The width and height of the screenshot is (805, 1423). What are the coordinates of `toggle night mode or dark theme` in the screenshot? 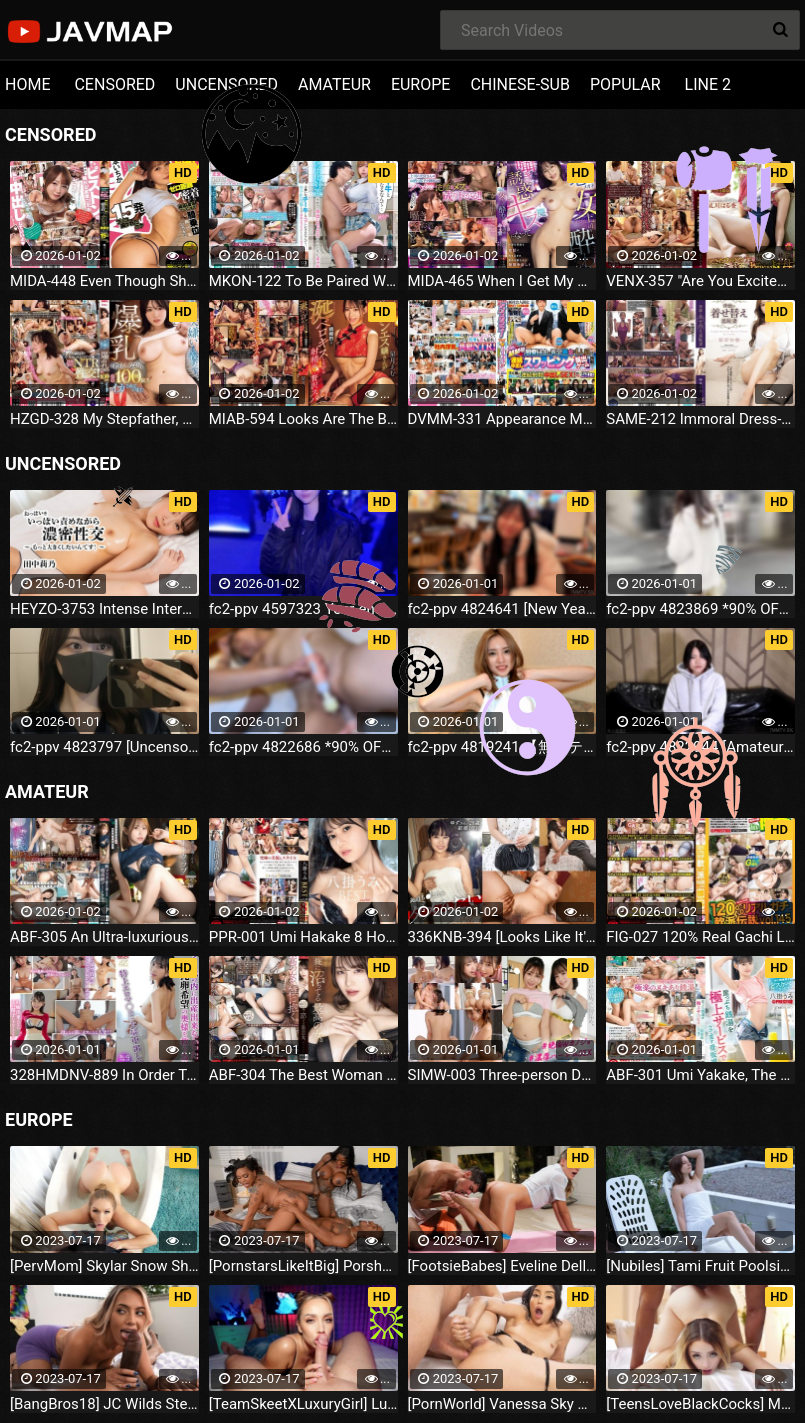 It's located at (252, 134).